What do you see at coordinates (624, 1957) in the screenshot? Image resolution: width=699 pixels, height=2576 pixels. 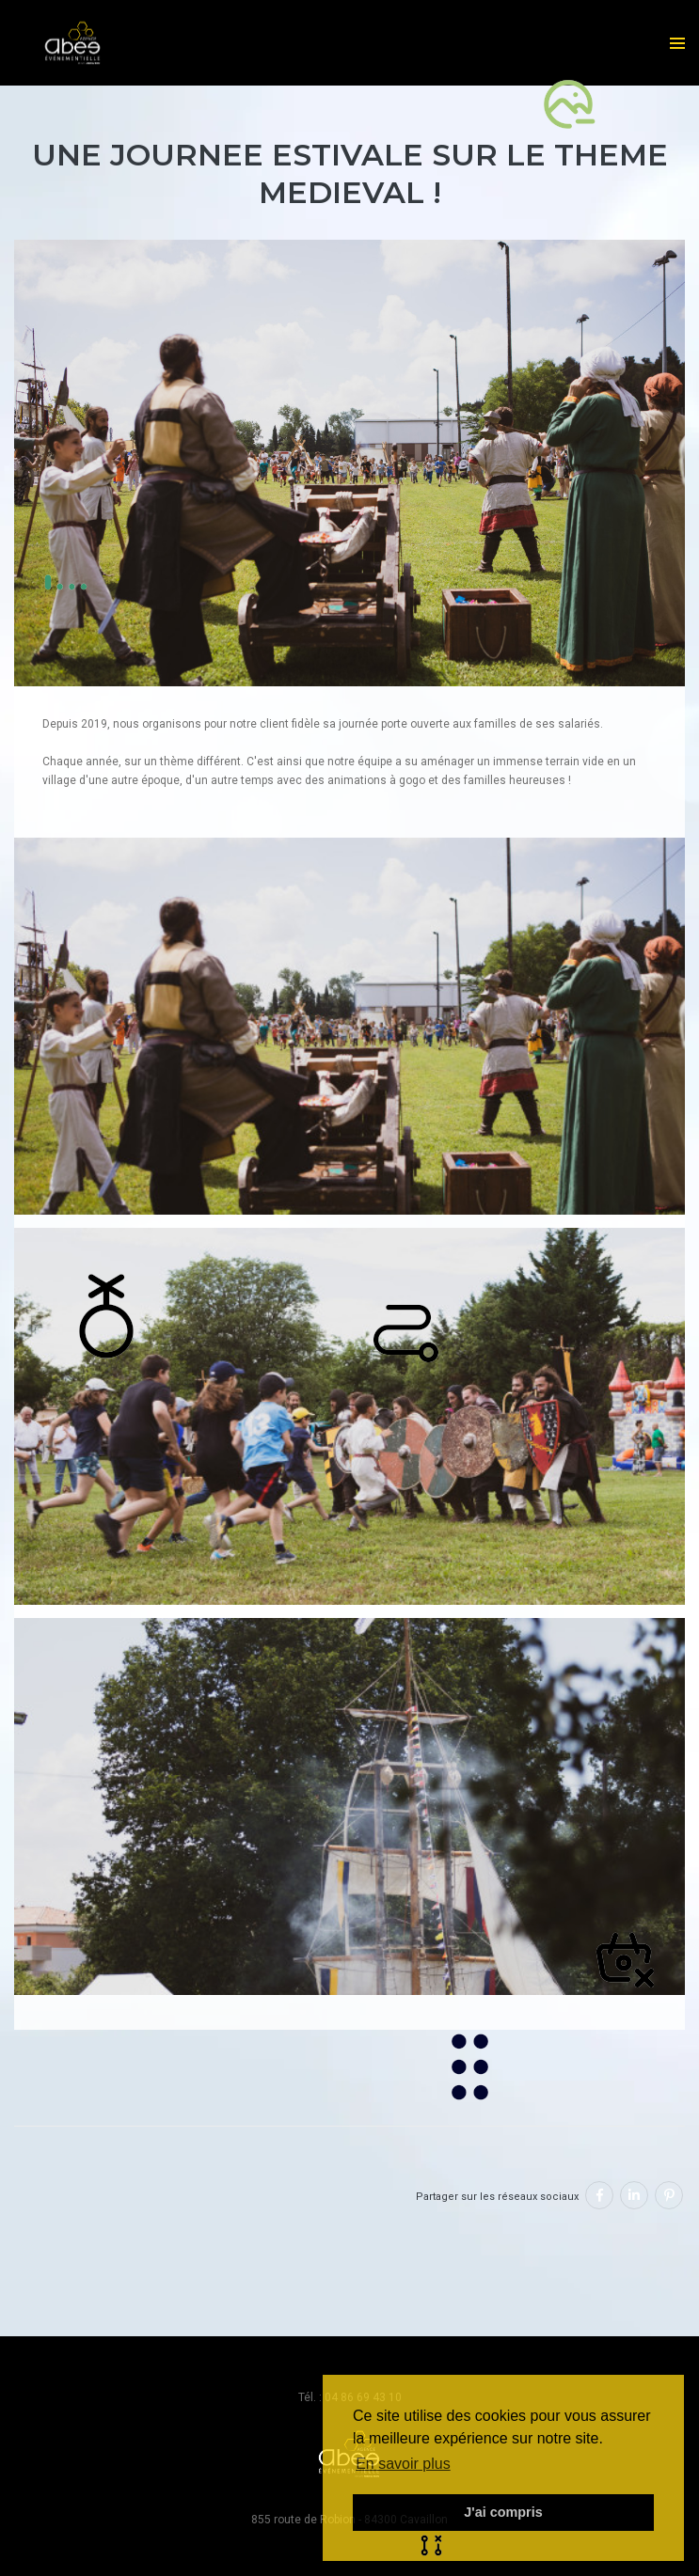 I see `remove item from basket` at bounding box center [624, 1957].